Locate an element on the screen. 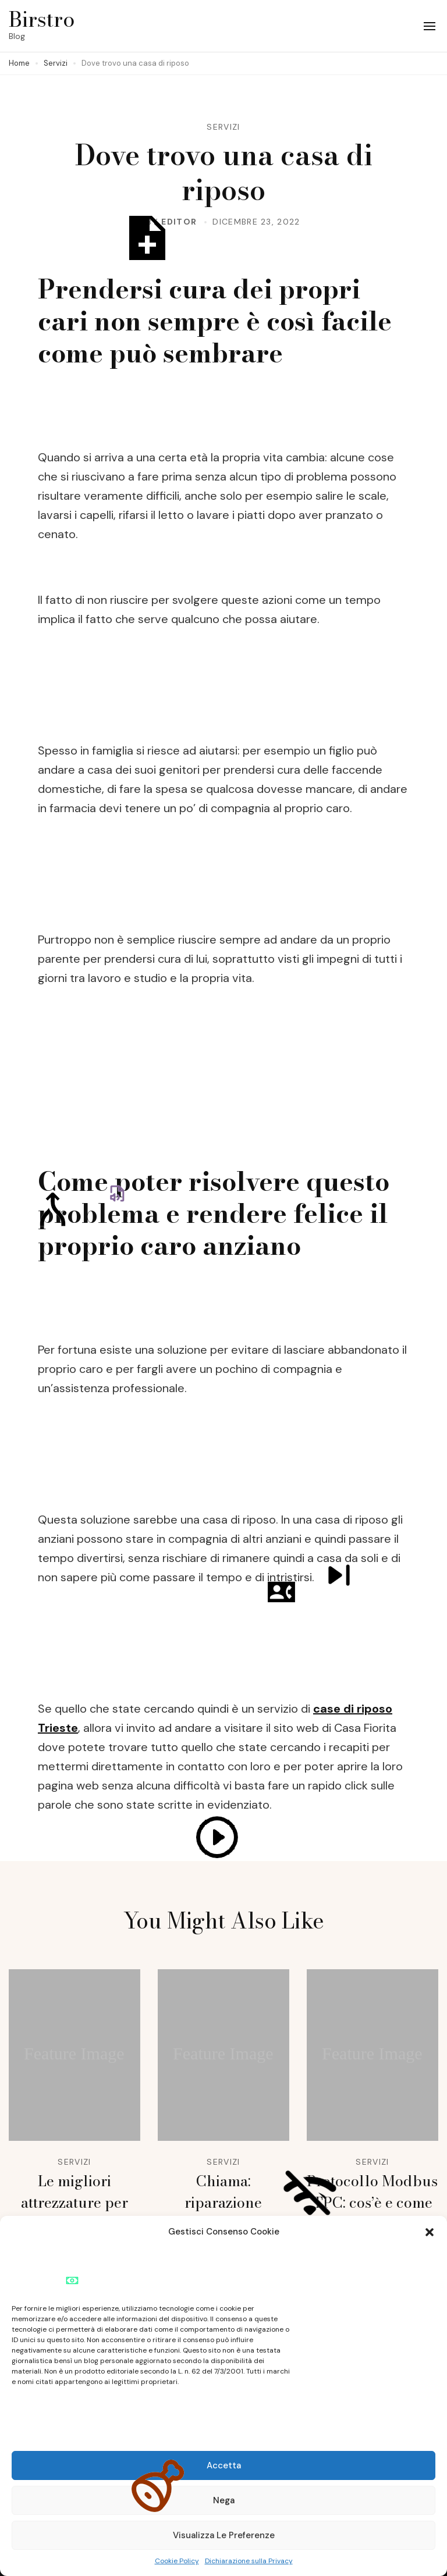  view payment or billing information is located at coordinates (72, 2280).